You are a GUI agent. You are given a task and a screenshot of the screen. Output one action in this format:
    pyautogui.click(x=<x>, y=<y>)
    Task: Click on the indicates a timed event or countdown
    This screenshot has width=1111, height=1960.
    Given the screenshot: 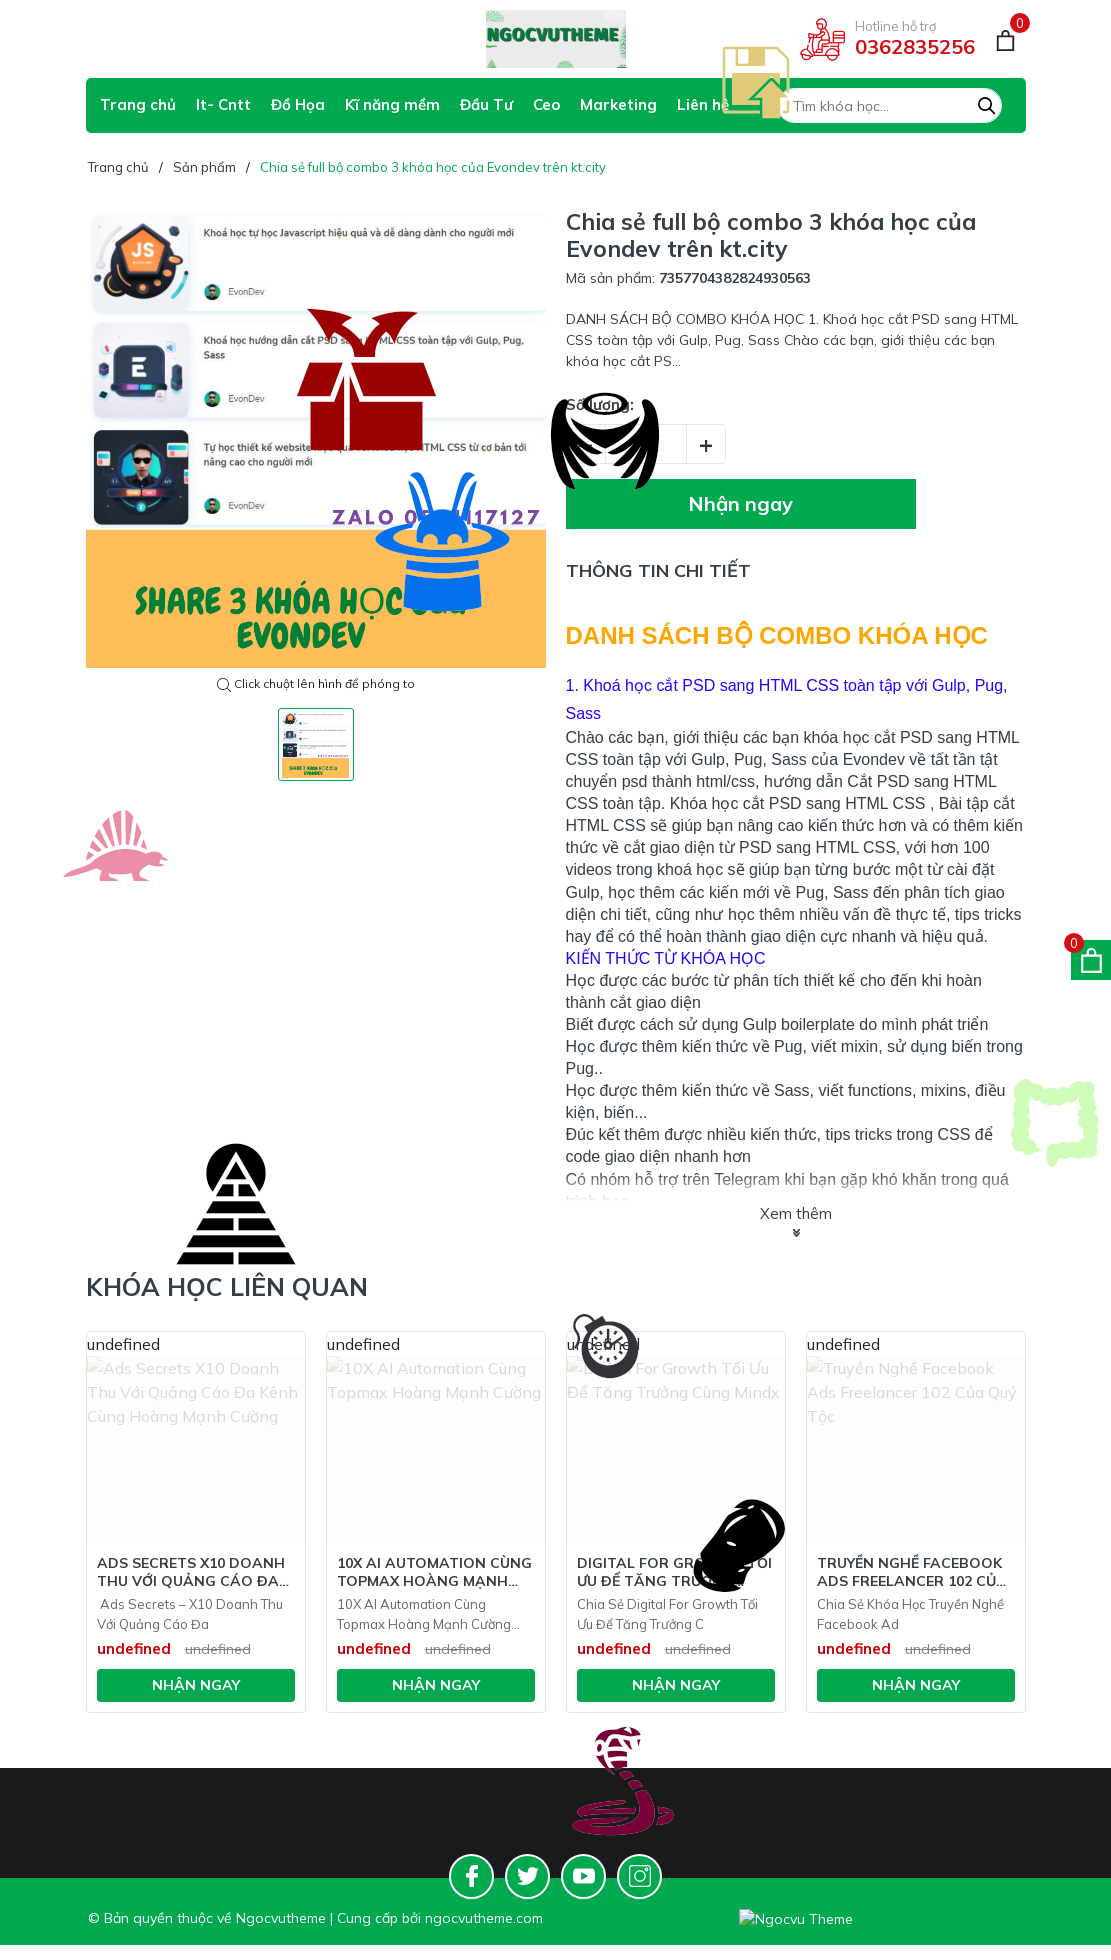 What is the action you would take?
    pyautogui.click(x=605, y=1345)
    